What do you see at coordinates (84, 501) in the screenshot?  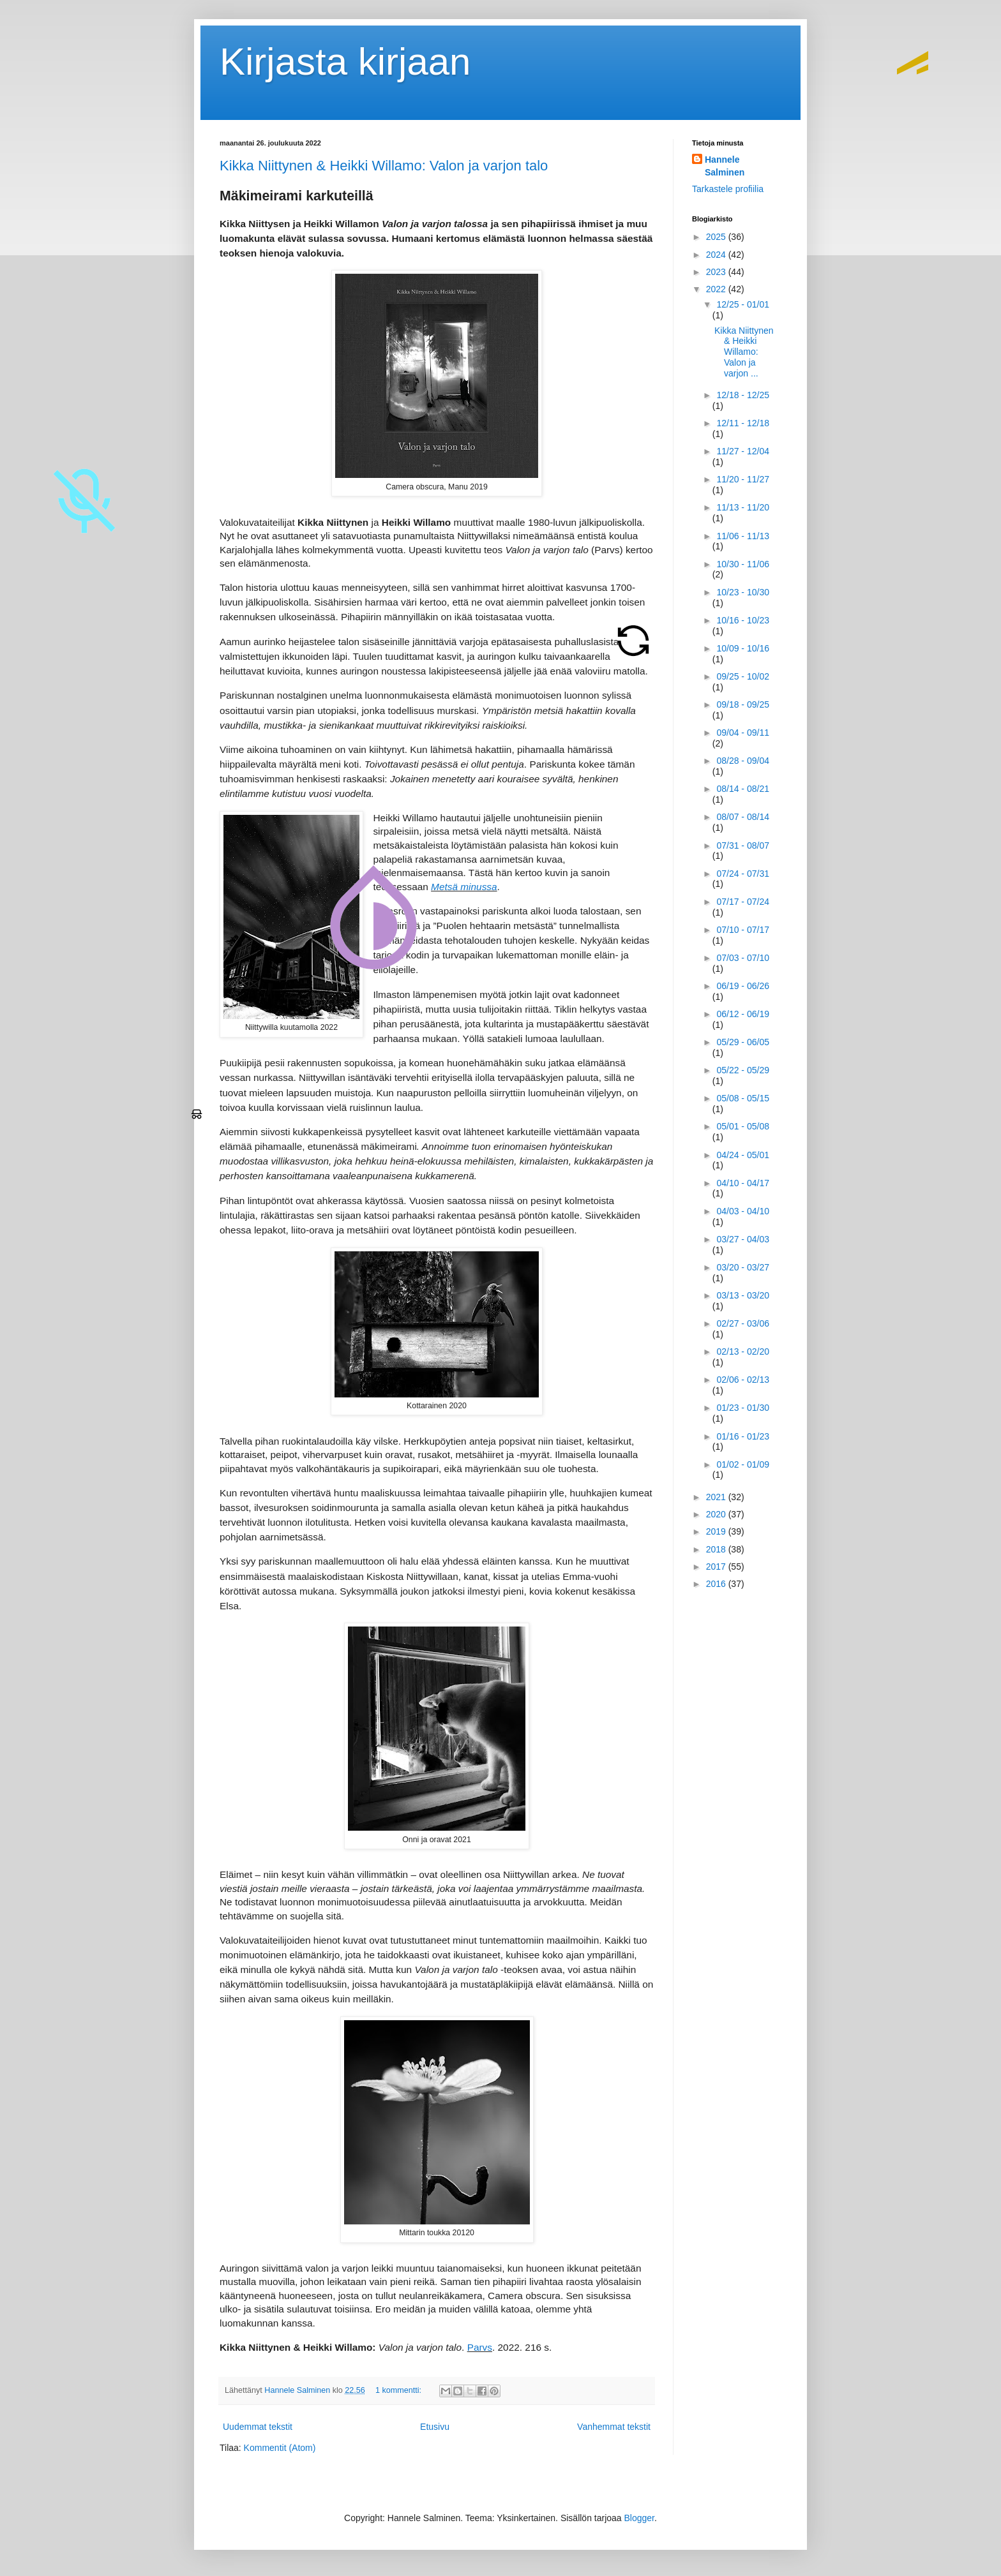 I see `mute your microphone` at bounding box center [84, 501].